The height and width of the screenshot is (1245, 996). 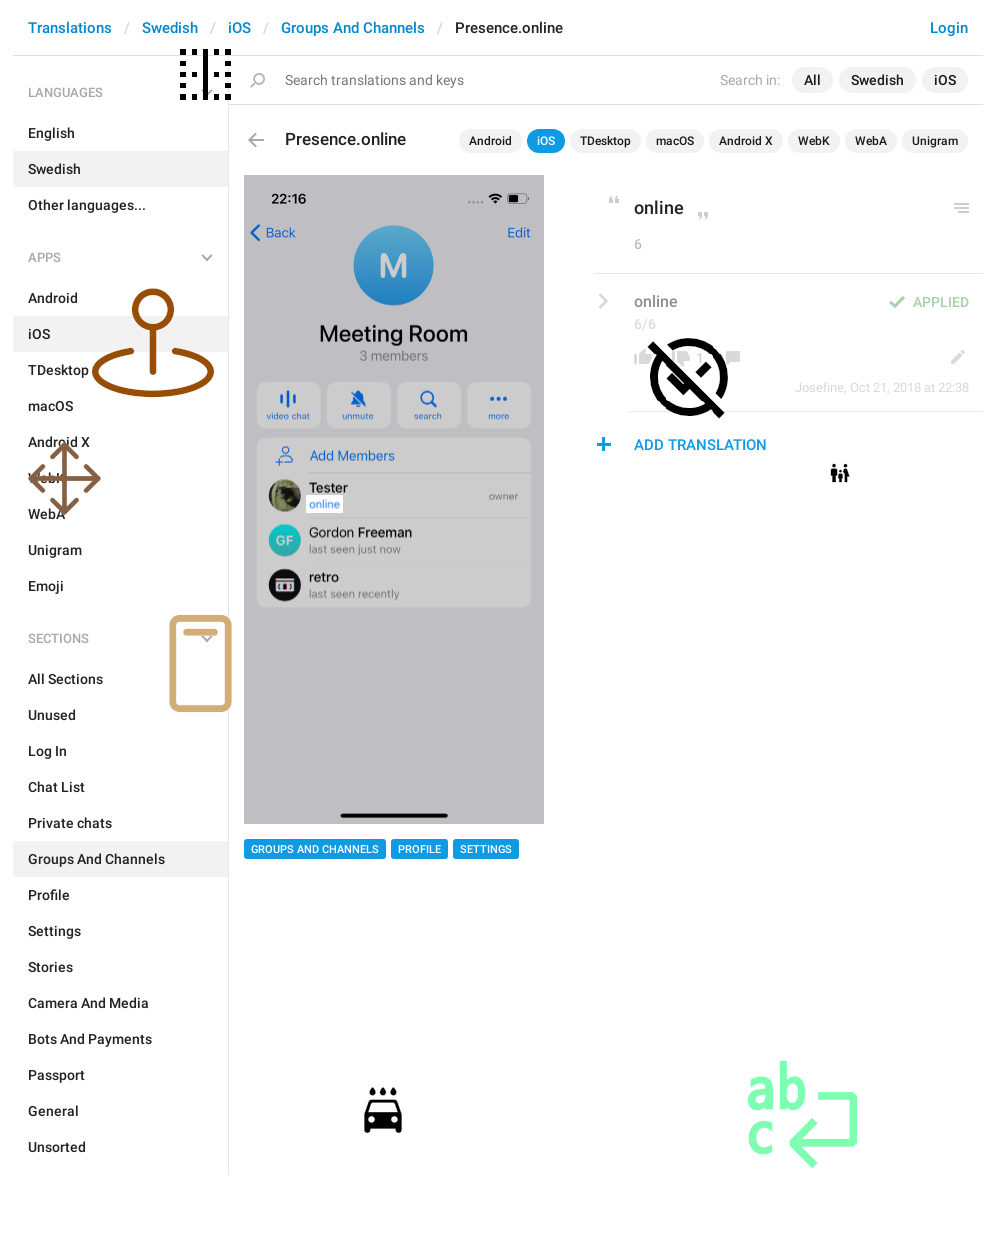 I want to click on access device speaker settings, so click(x=200, y=663).